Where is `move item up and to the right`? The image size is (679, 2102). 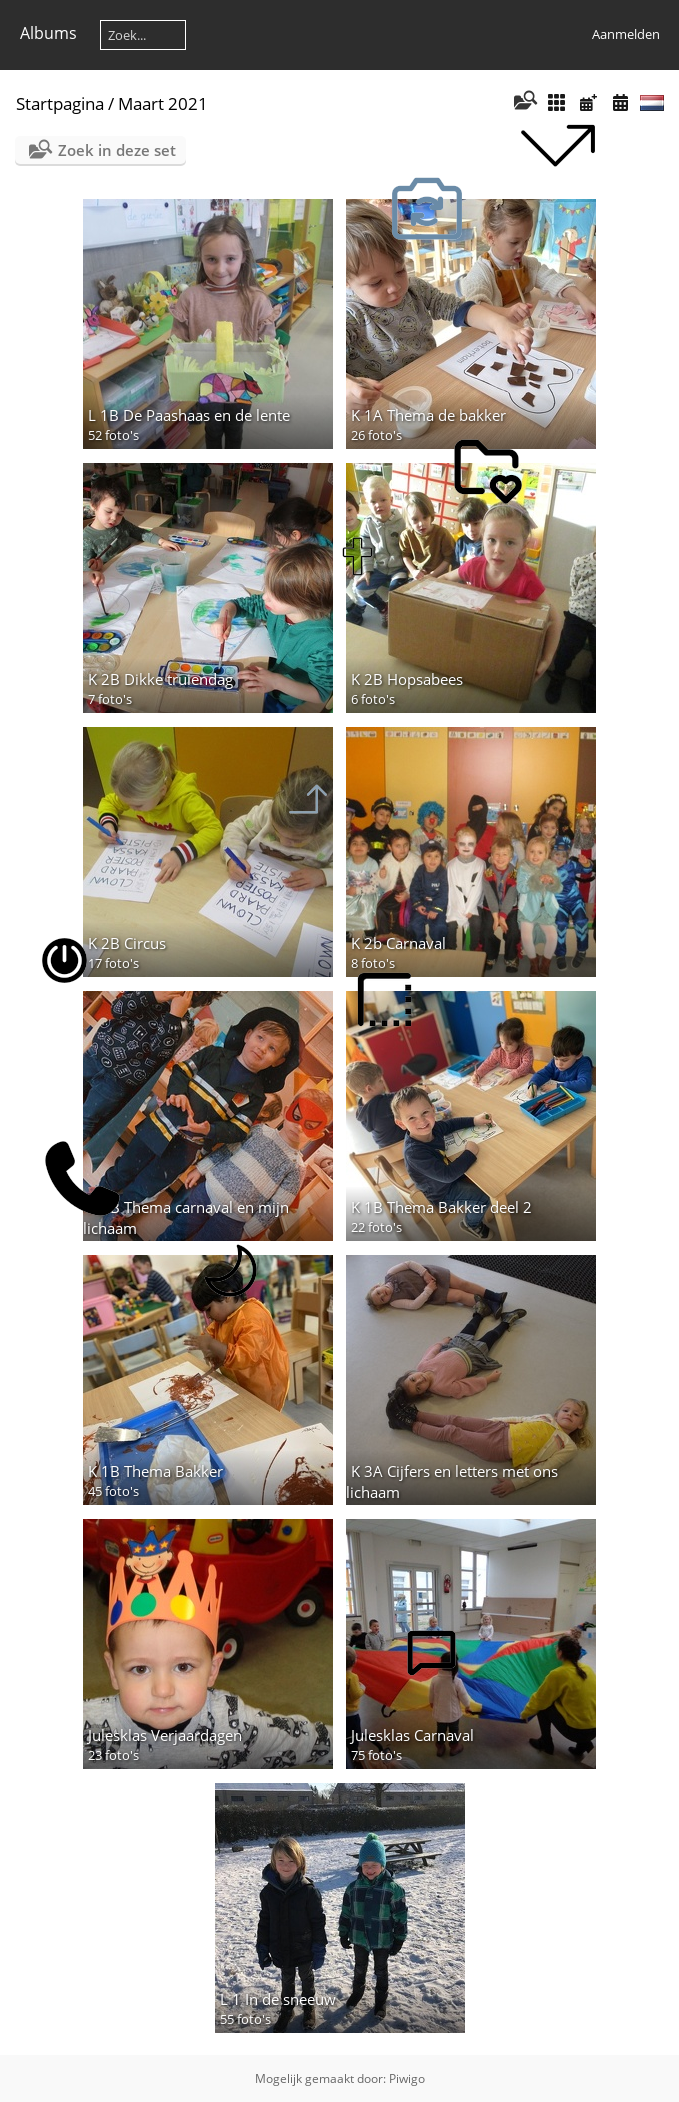
move item up and to the right is located at coordinates (309, 800).